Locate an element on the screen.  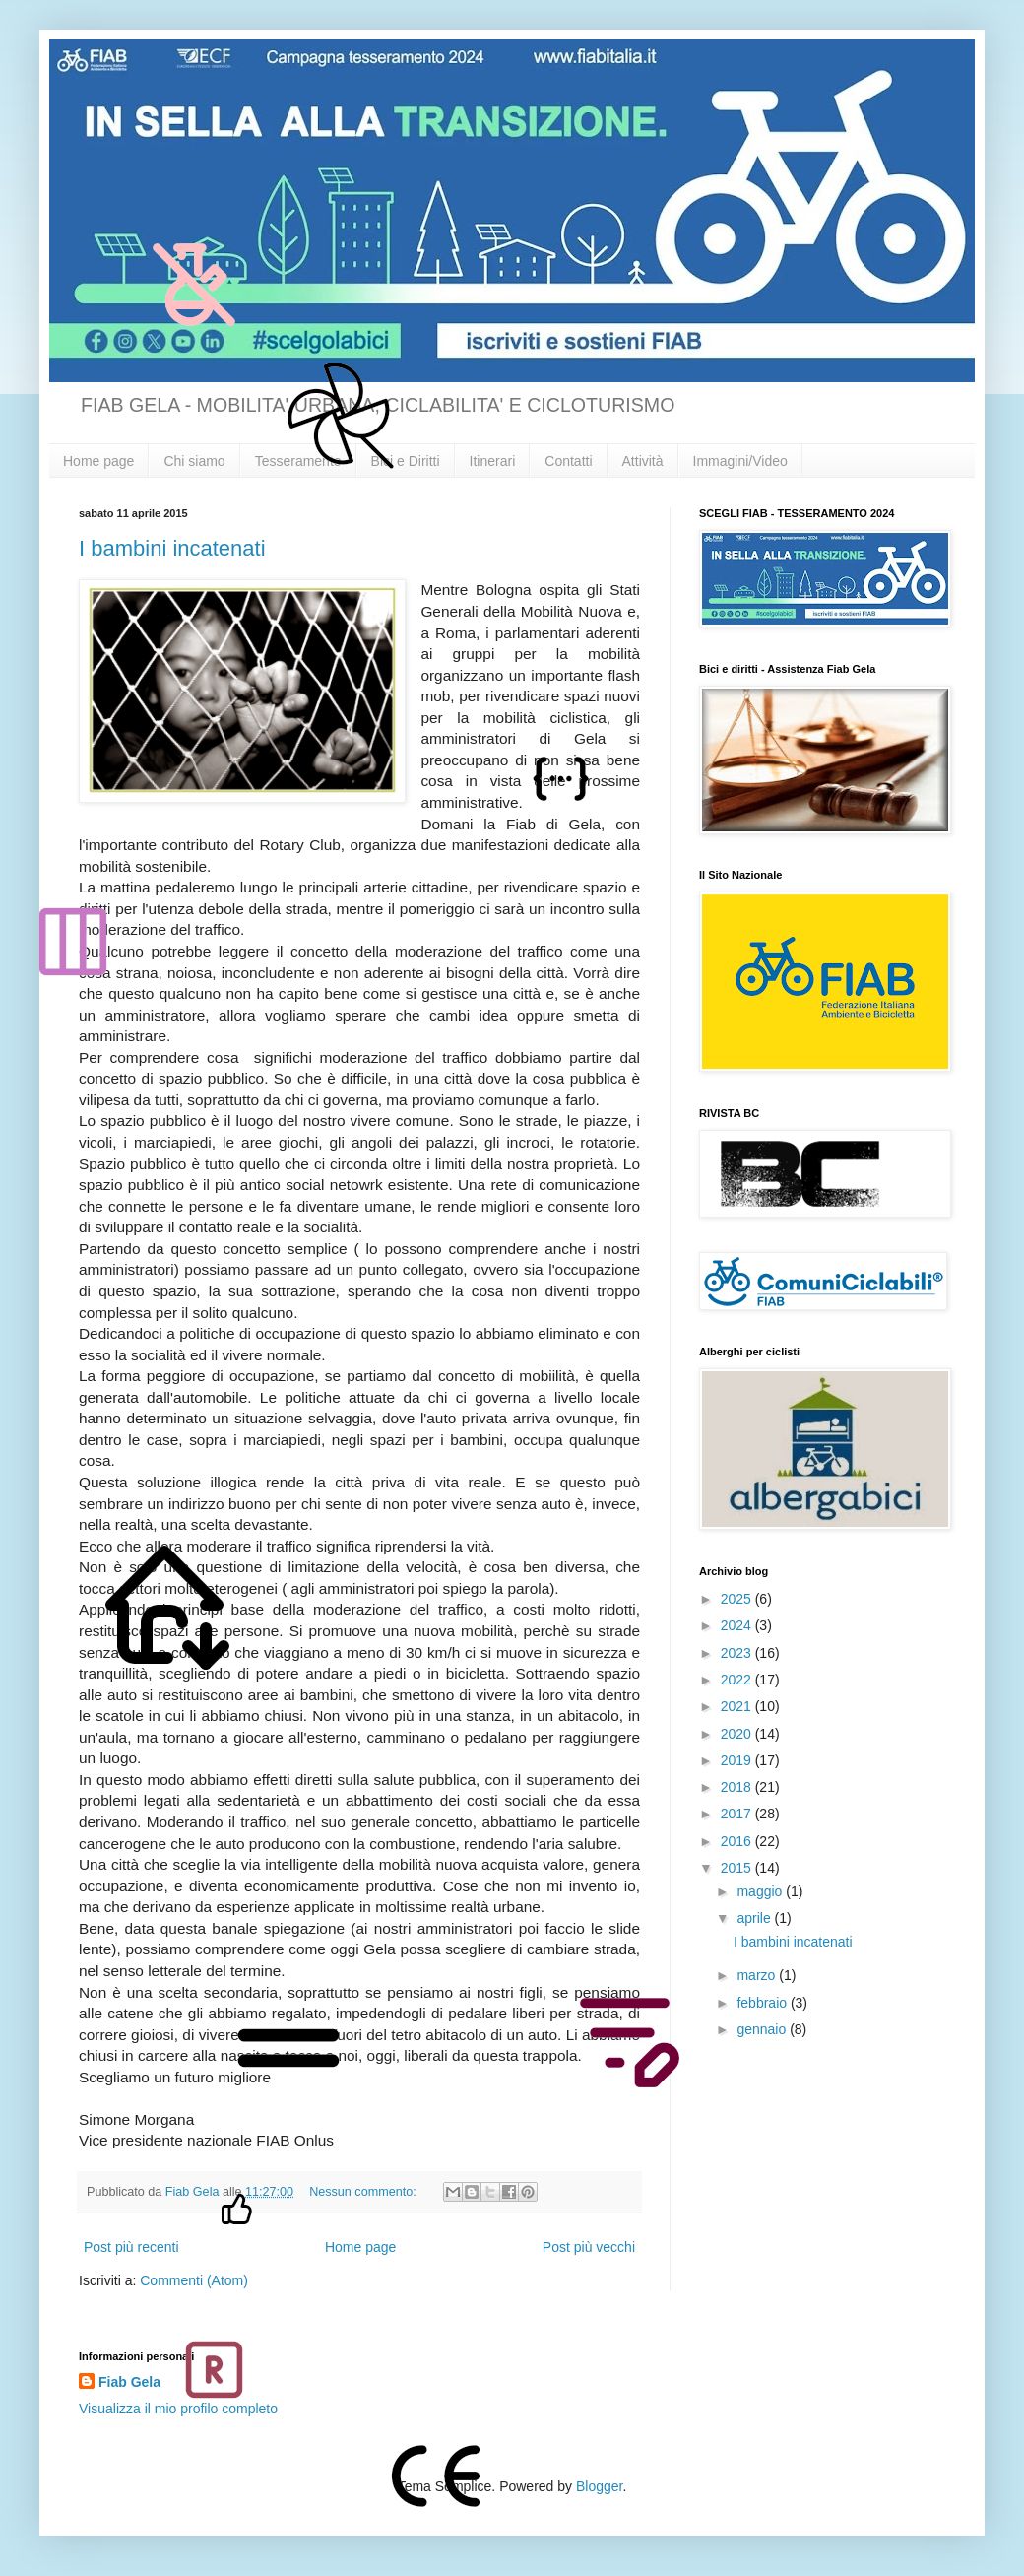
indicates a rating or review section is located at coordinates (214, 2369).